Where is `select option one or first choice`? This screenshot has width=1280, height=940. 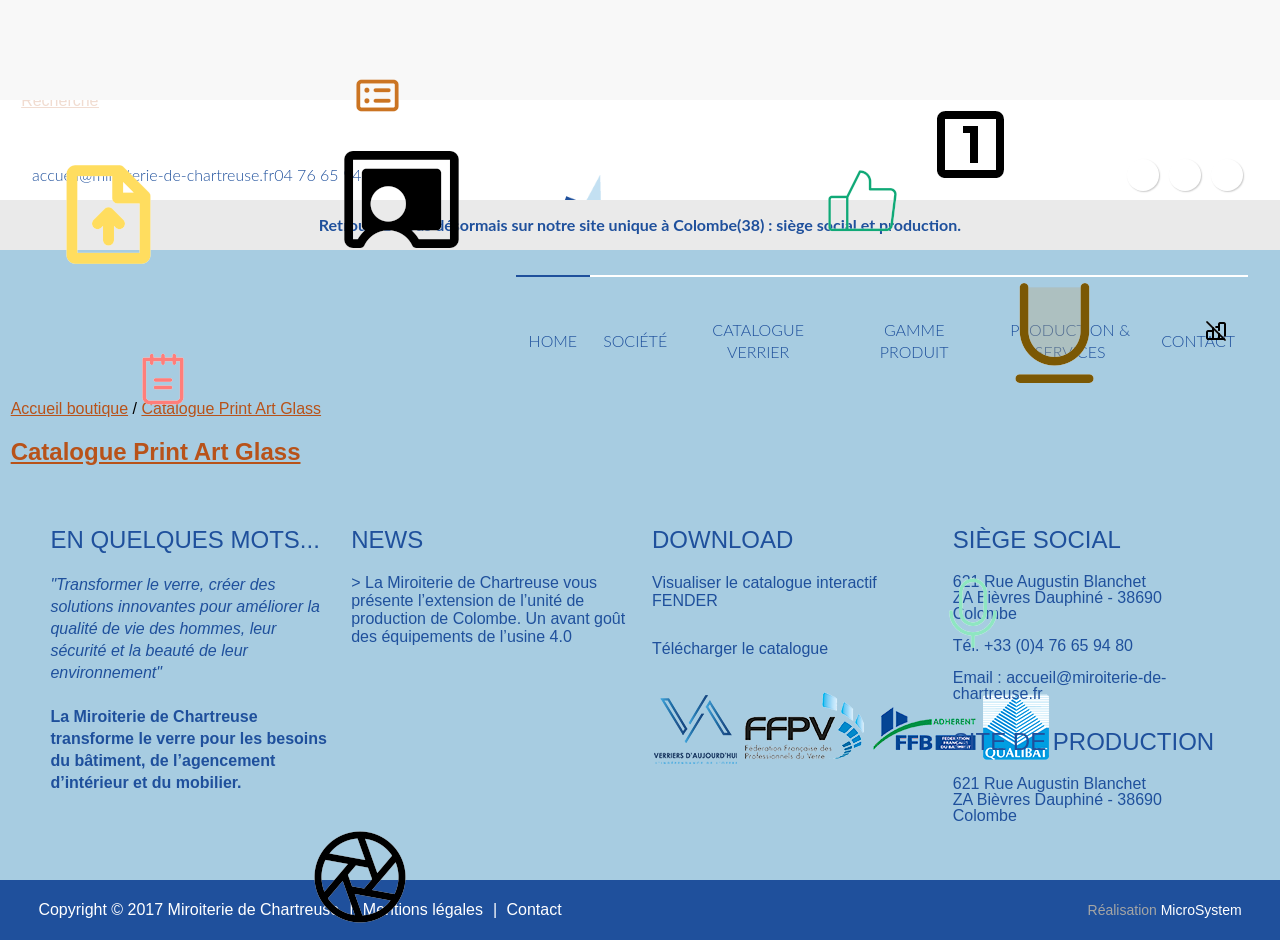
select option one or first choice is located at coordinates (970, 144).